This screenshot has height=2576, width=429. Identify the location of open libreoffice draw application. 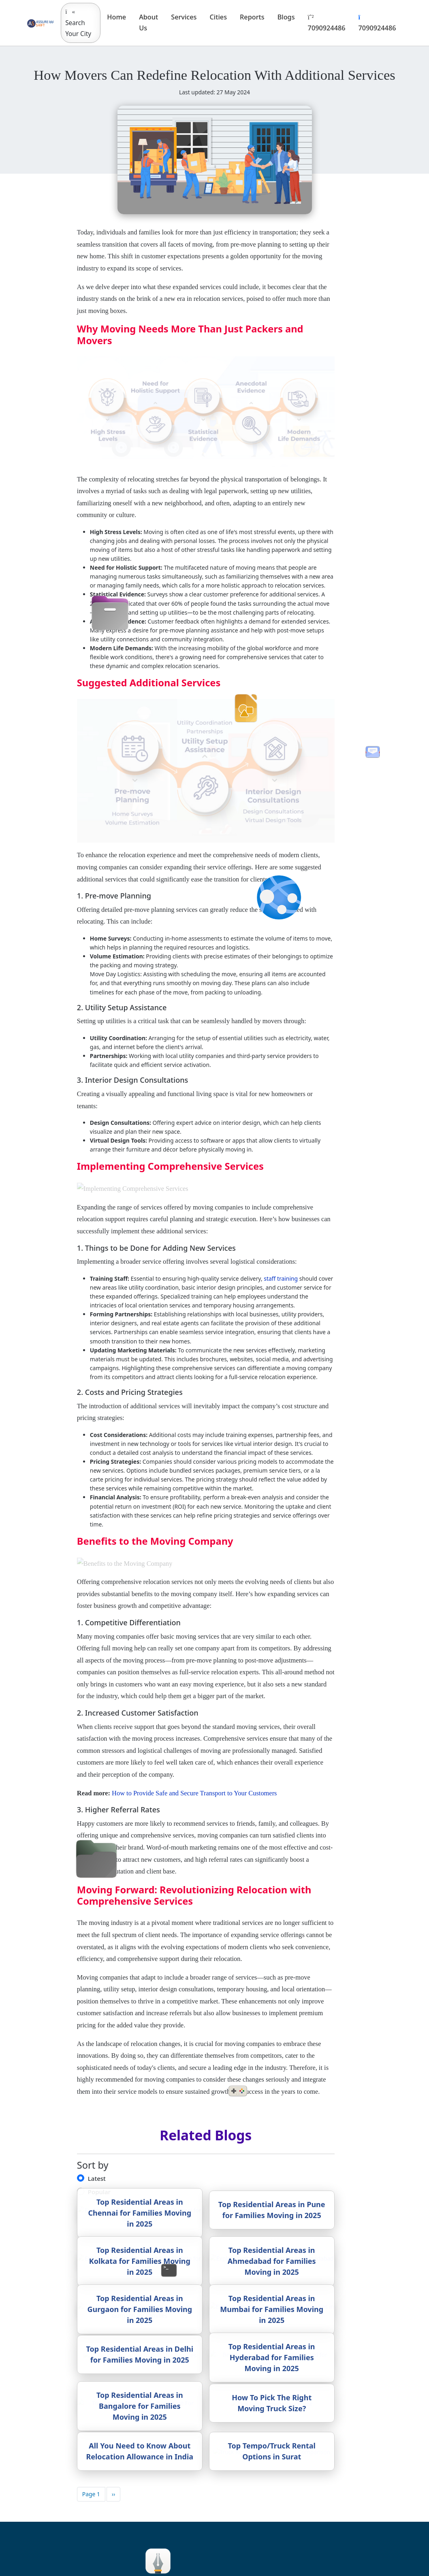
(246, 708).